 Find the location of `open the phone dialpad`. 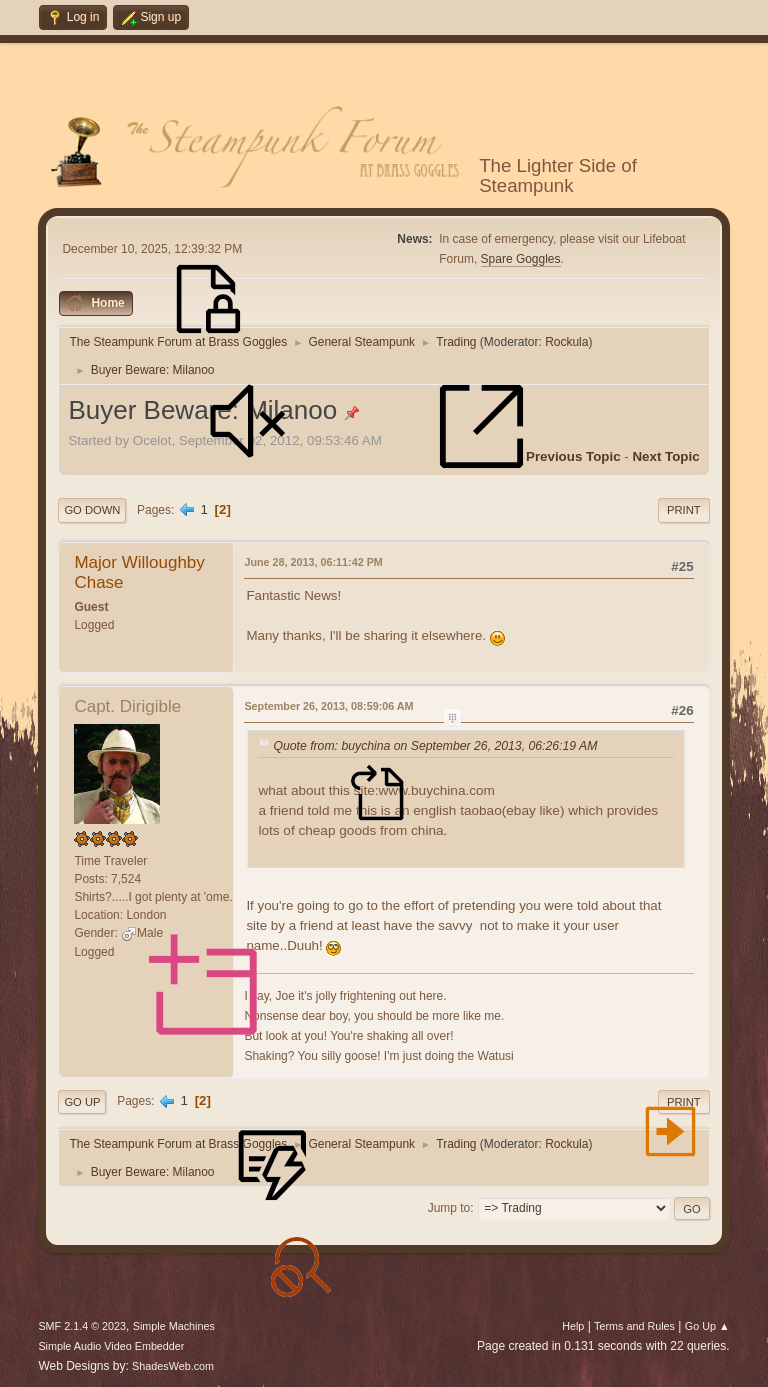

open the phone dialpad is located at coordinates (452, 717).